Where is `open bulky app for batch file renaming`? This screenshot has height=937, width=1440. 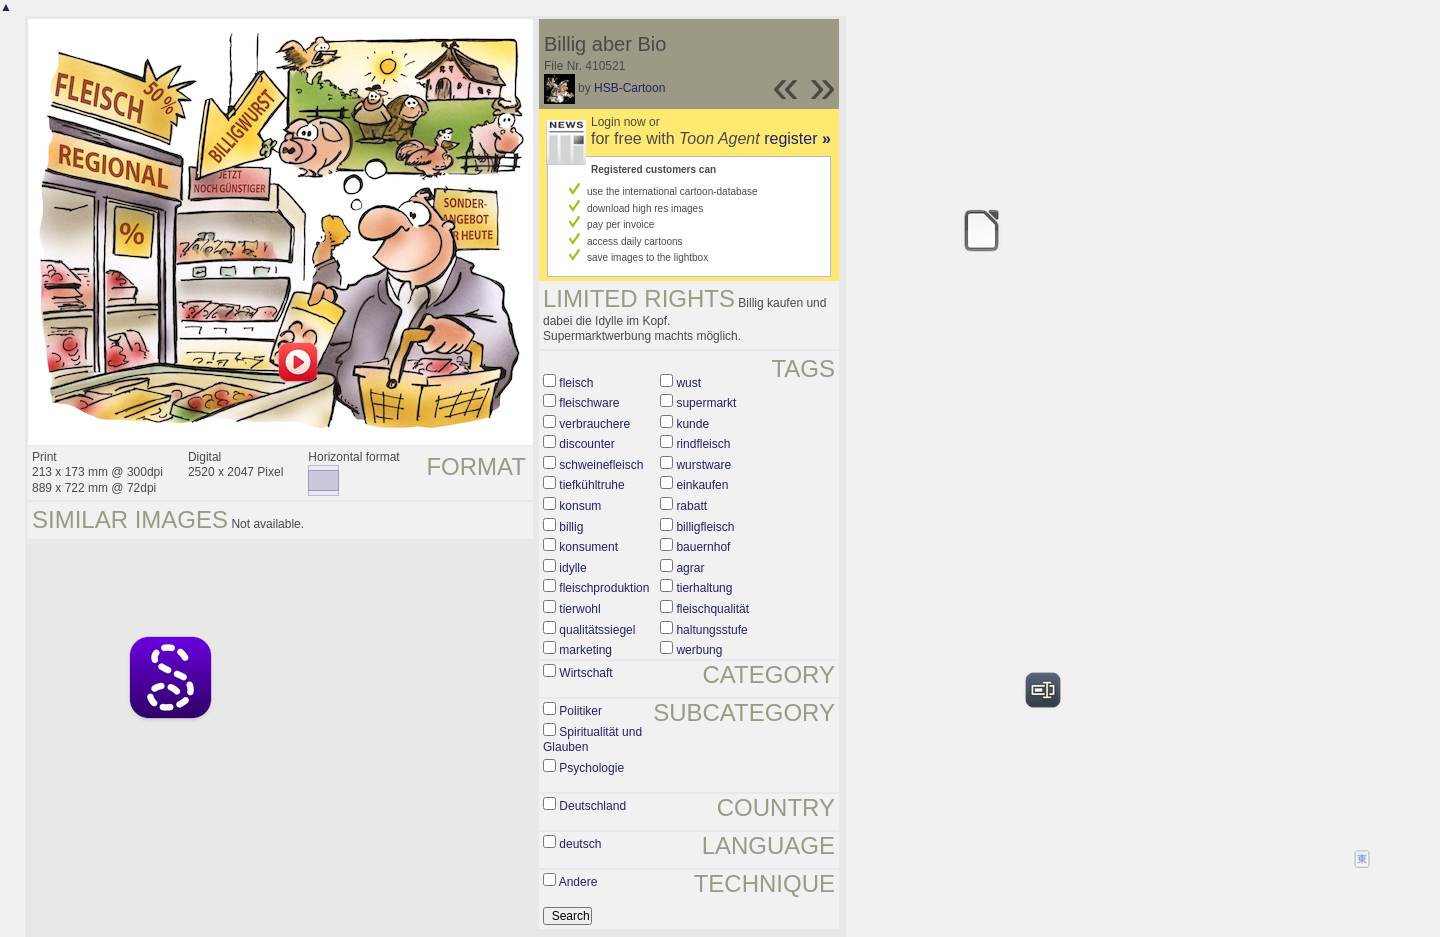
open bulky app for batch file renaming is located at coordinates (1043, 690).